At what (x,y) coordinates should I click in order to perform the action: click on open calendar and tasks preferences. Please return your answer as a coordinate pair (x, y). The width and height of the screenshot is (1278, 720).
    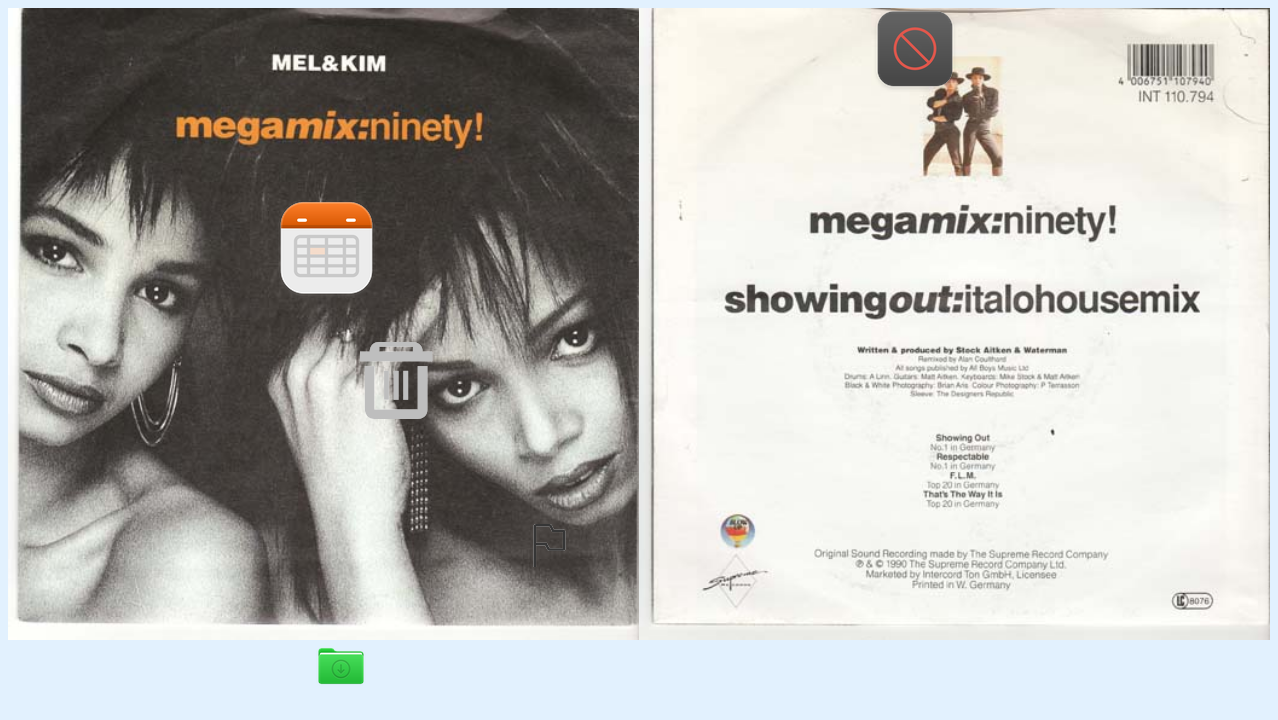
    Looking at the image, I should click on (326, 249).